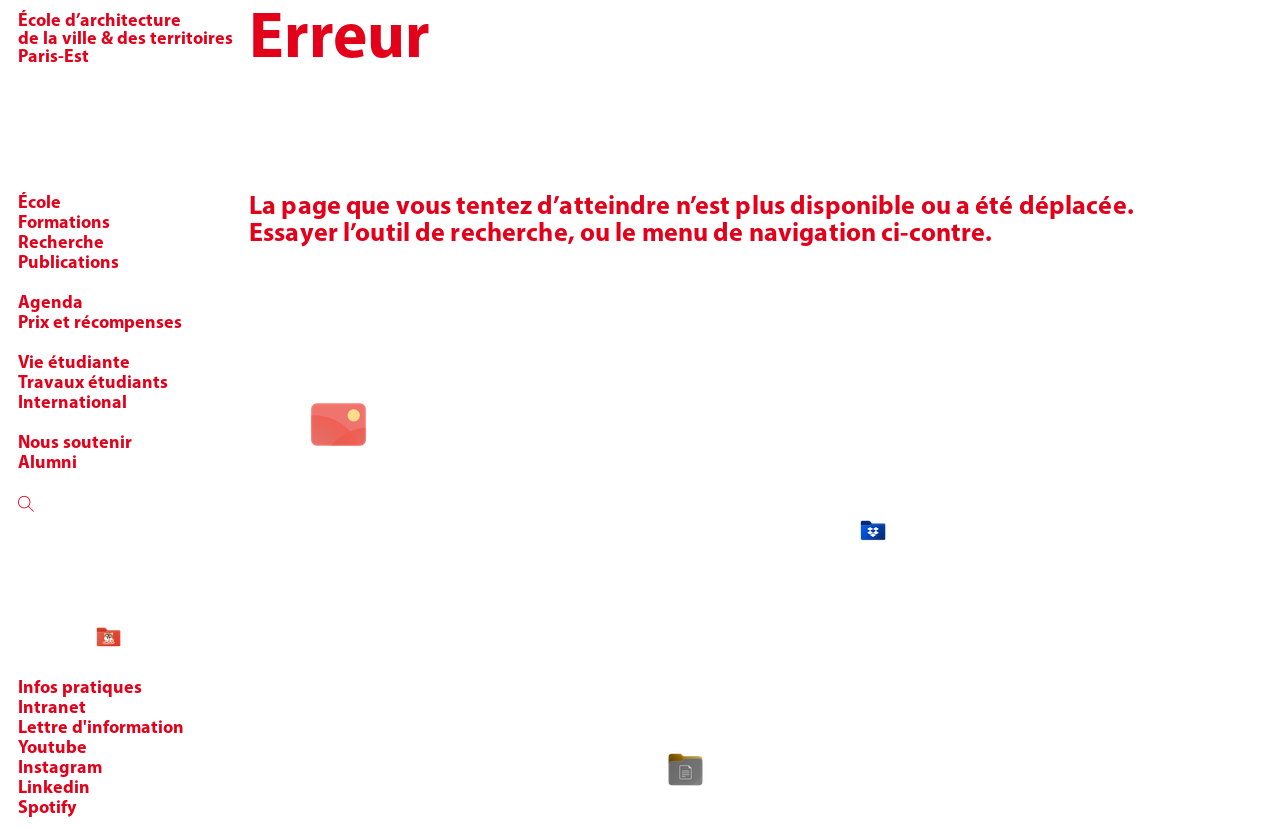 This screenshot has height=829, width=1280. Describe the element at coordinates (108, 637) in the screenshot. I see `folder containing Ember.js project files` at that location.